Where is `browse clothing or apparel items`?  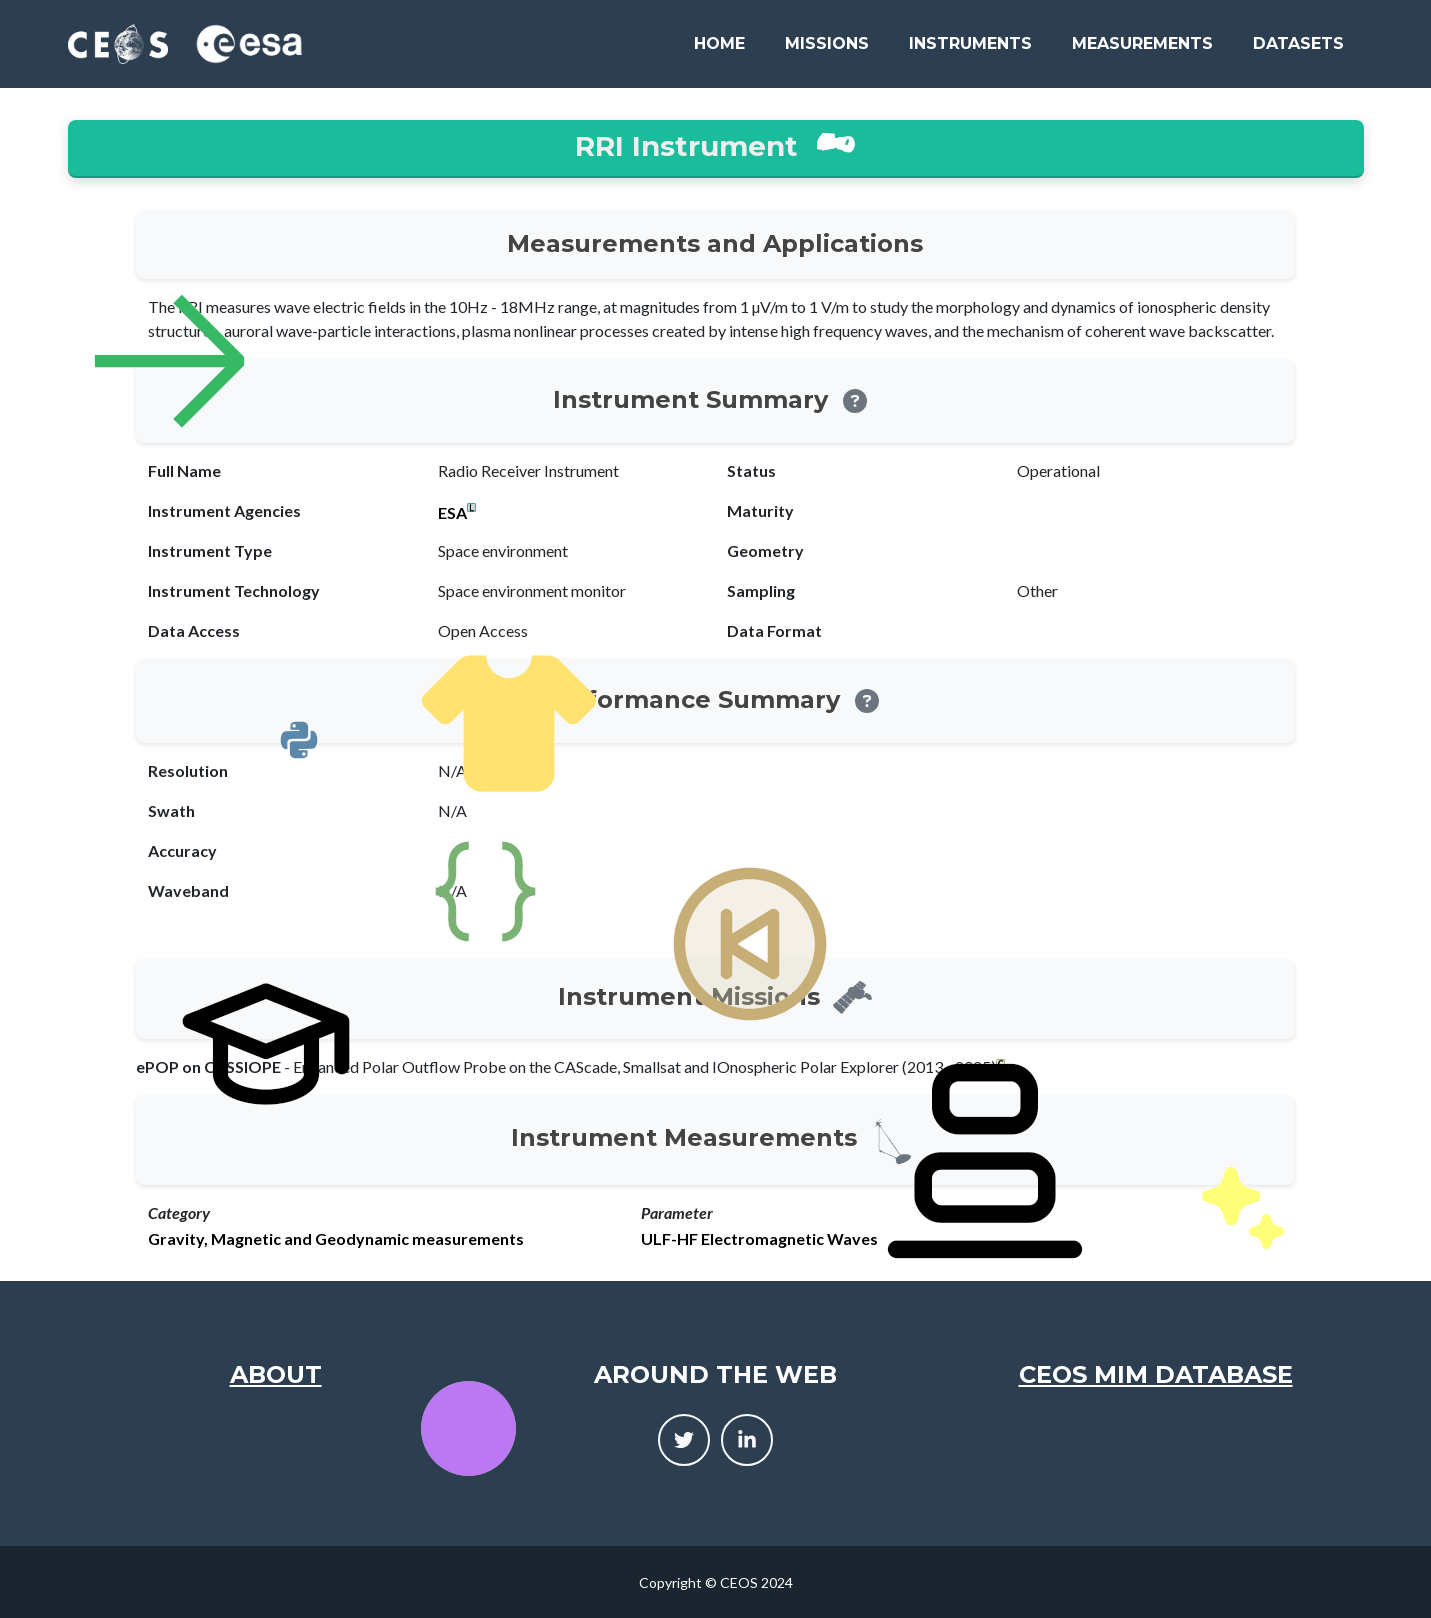 browse clothing or apparel items is located at coordinates (509, 719).